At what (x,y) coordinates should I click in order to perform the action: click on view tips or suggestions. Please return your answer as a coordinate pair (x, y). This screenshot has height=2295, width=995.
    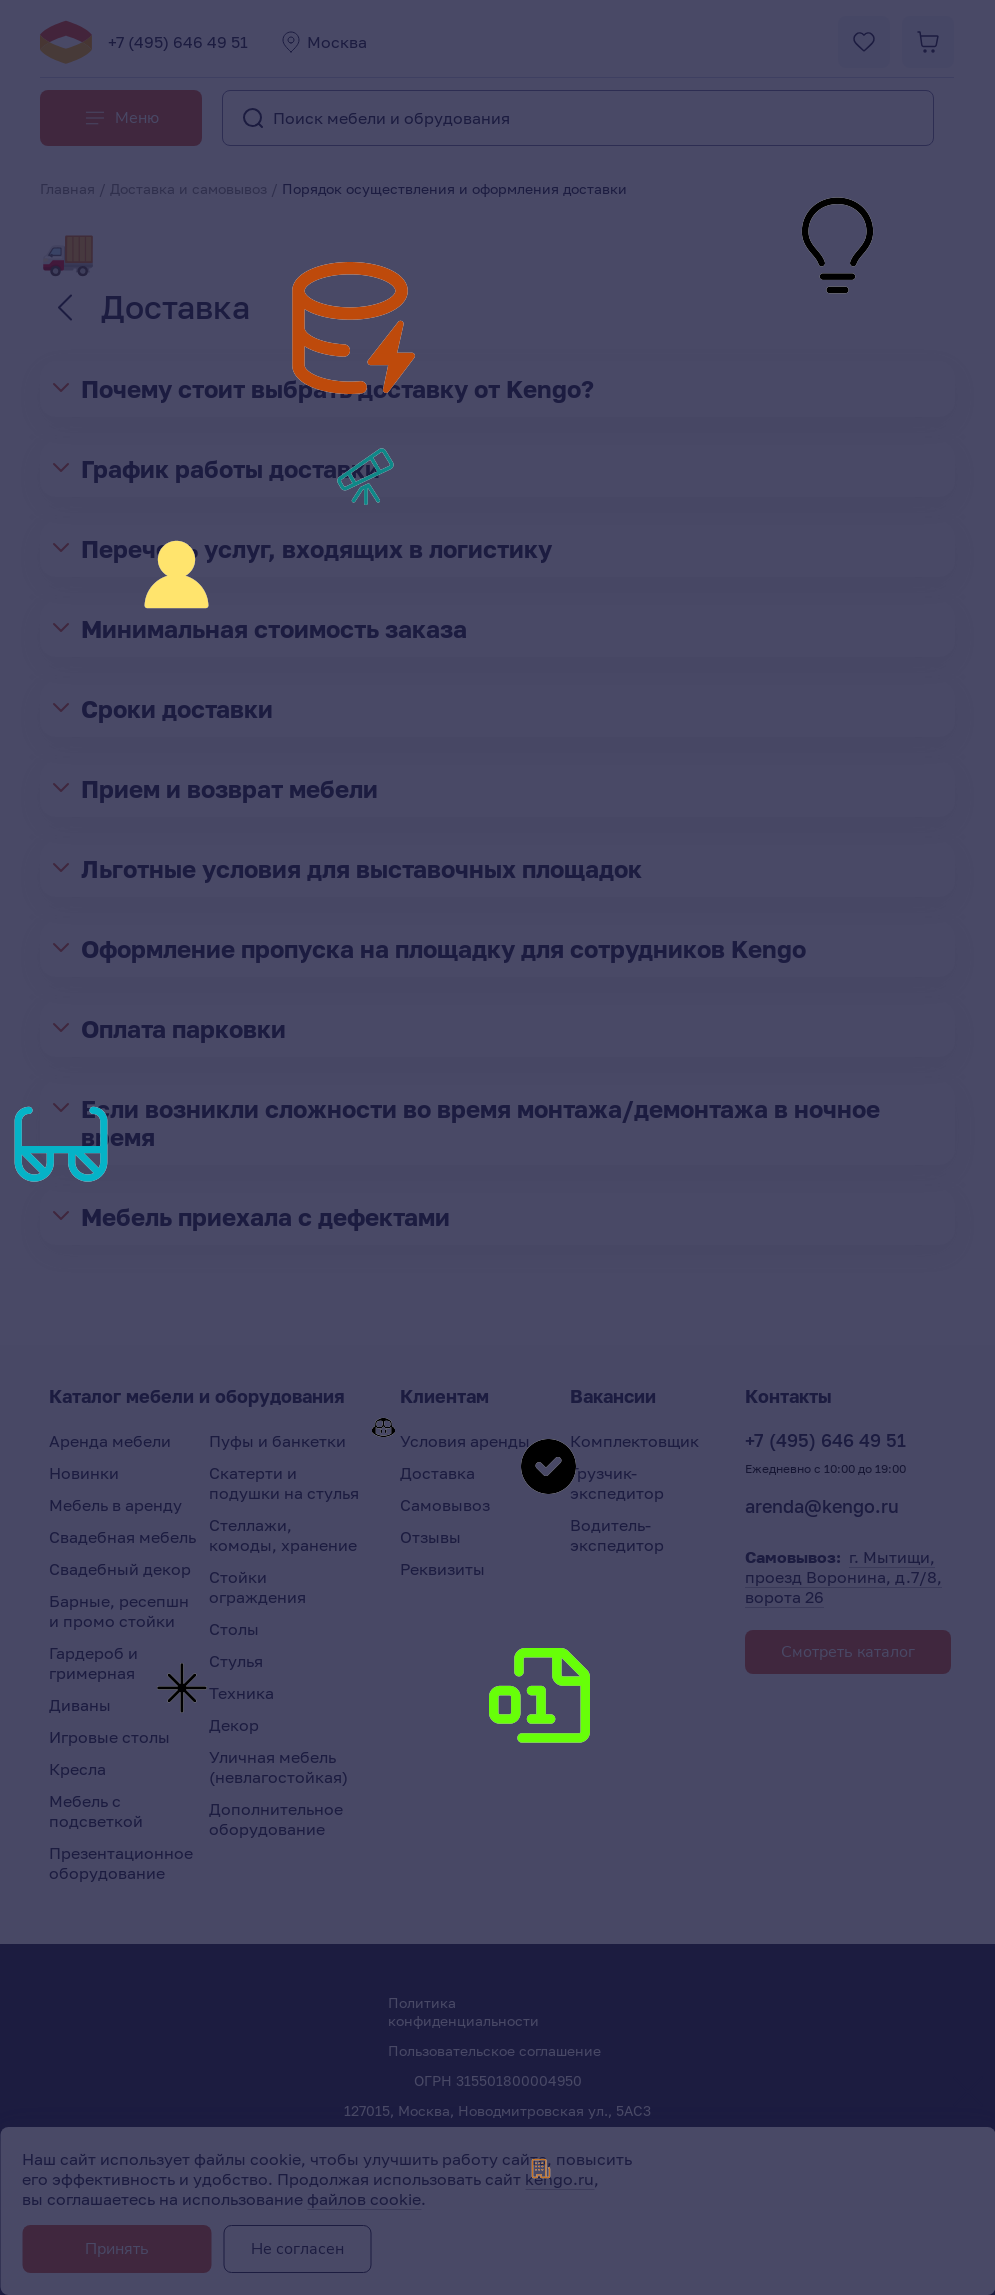
    Looking at the image, I should click on (837, 246).